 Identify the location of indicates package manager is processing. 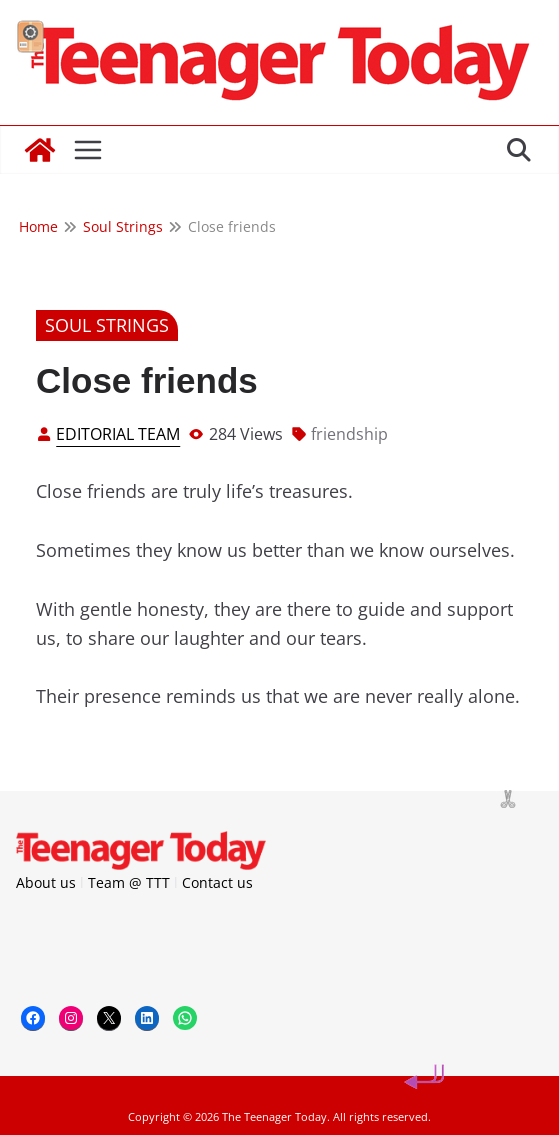
(30, 36).